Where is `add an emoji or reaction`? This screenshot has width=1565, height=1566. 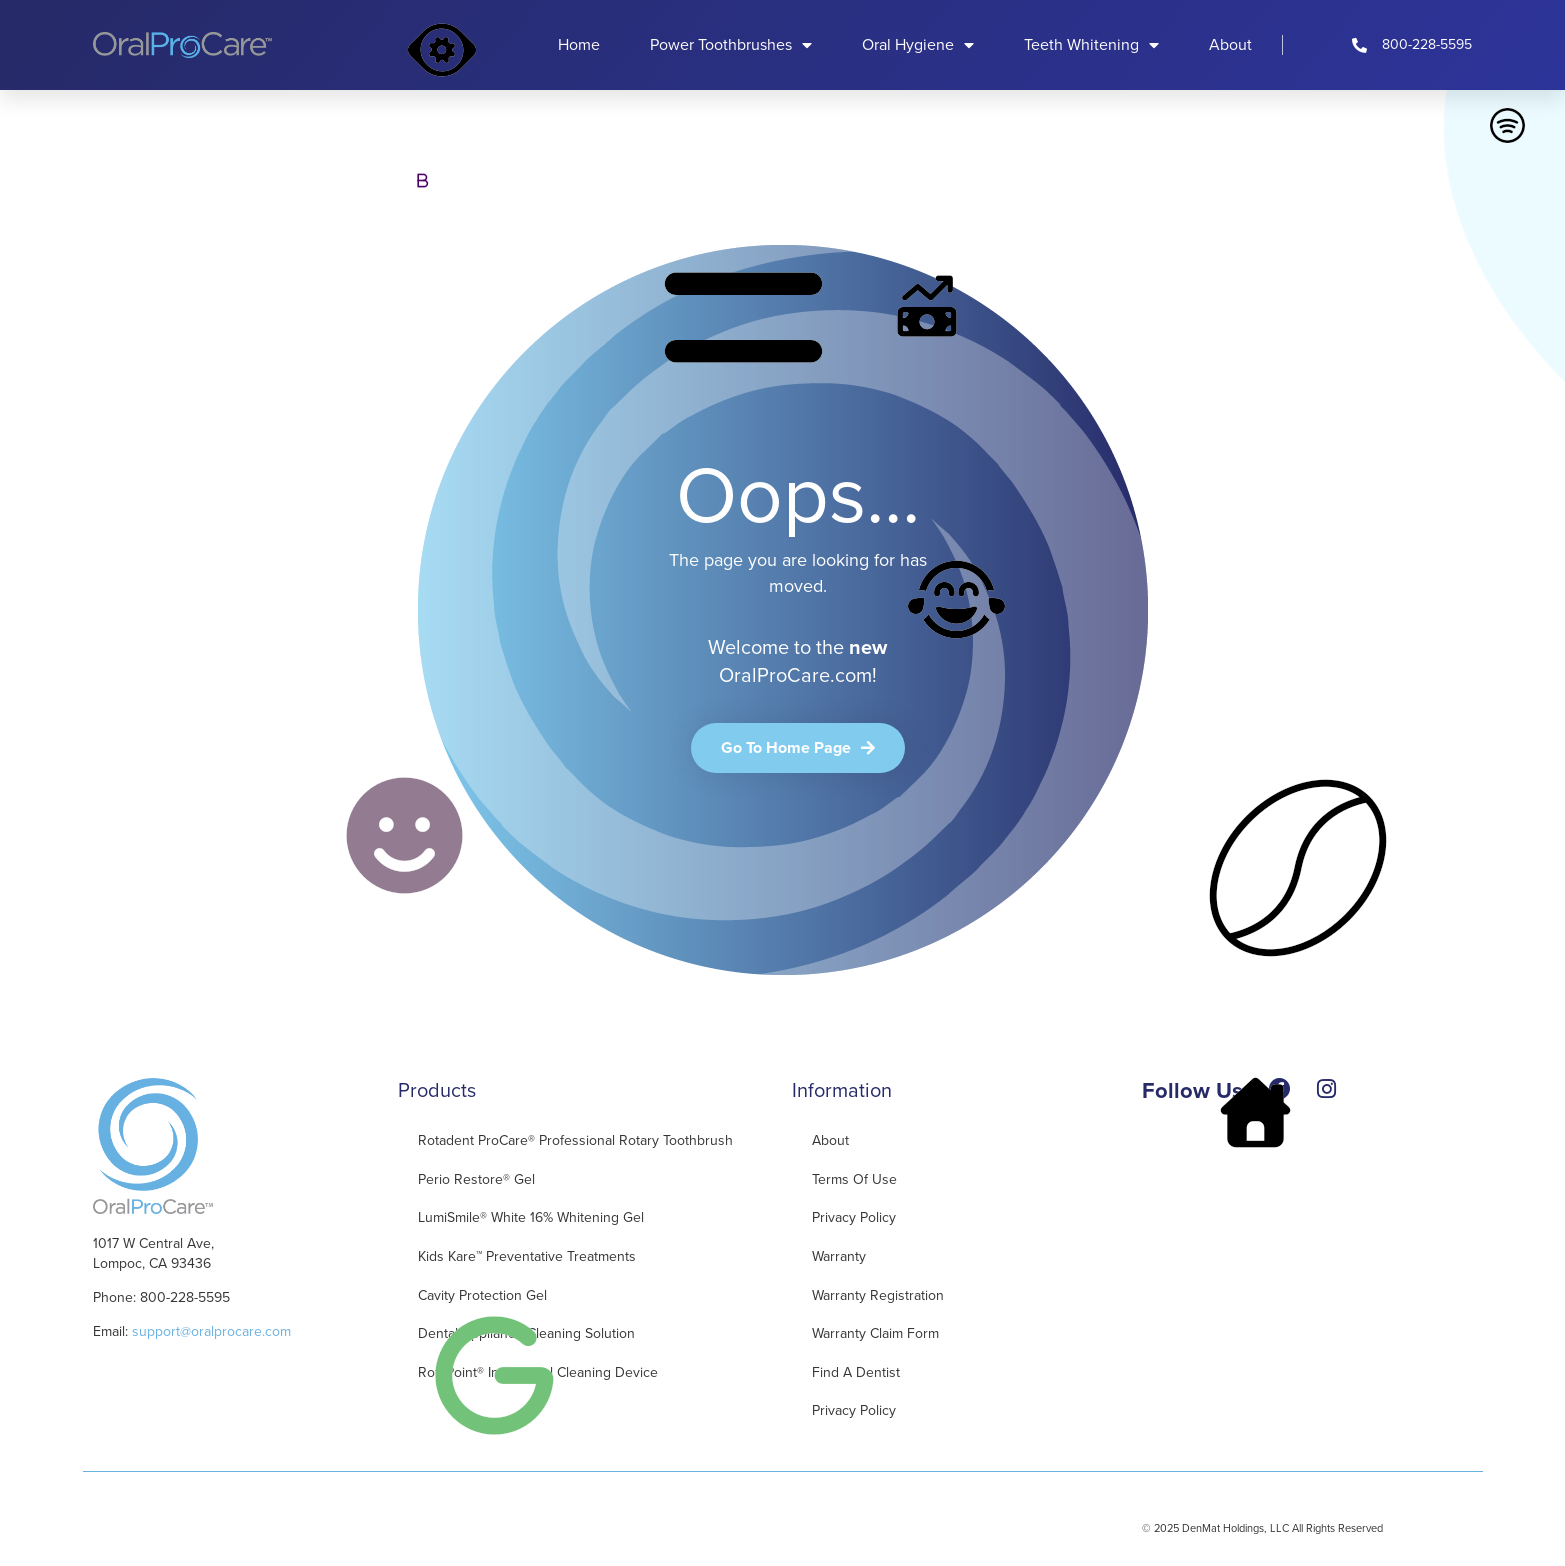 add an emoji or reaction is located at coordinates (404, 835).